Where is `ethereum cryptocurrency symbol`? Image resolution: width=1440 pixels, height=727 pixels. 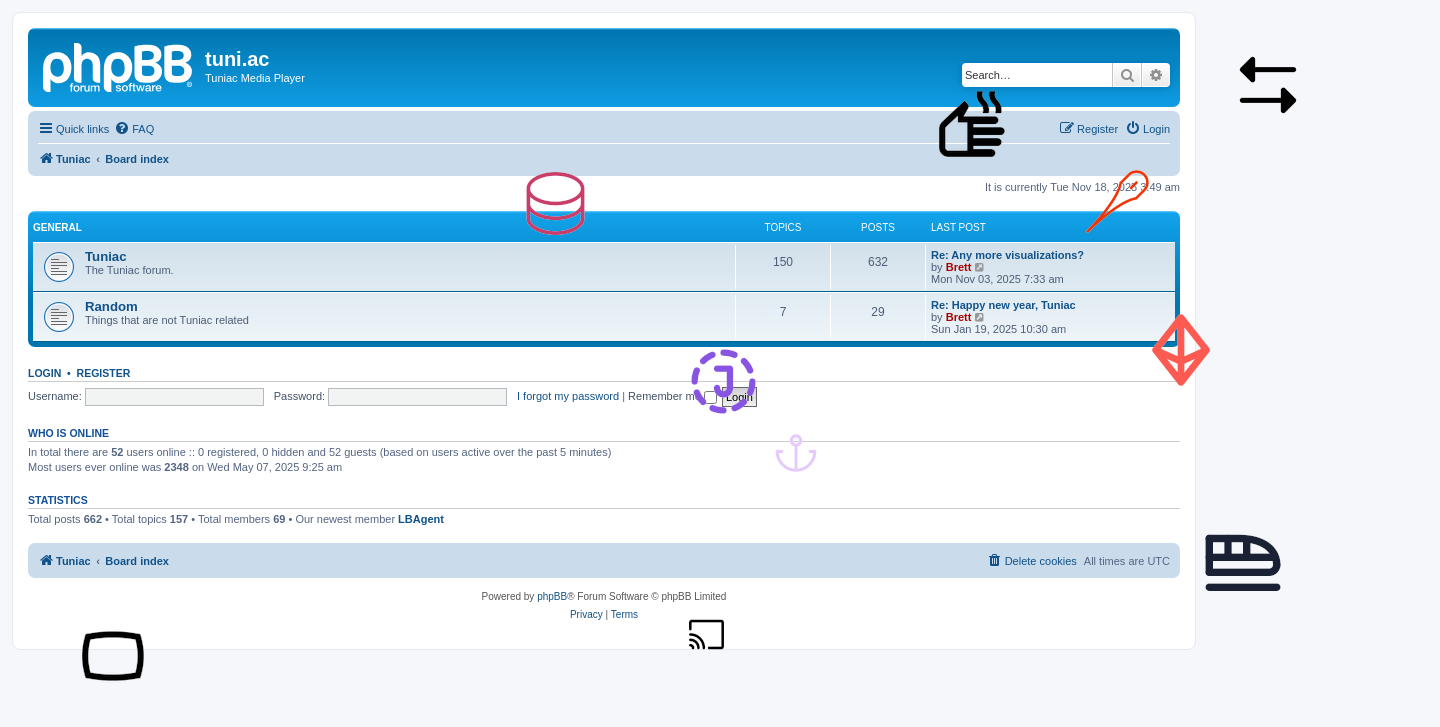
ethereum cryptocurrency symbol is located at coordinates (1181, 350).